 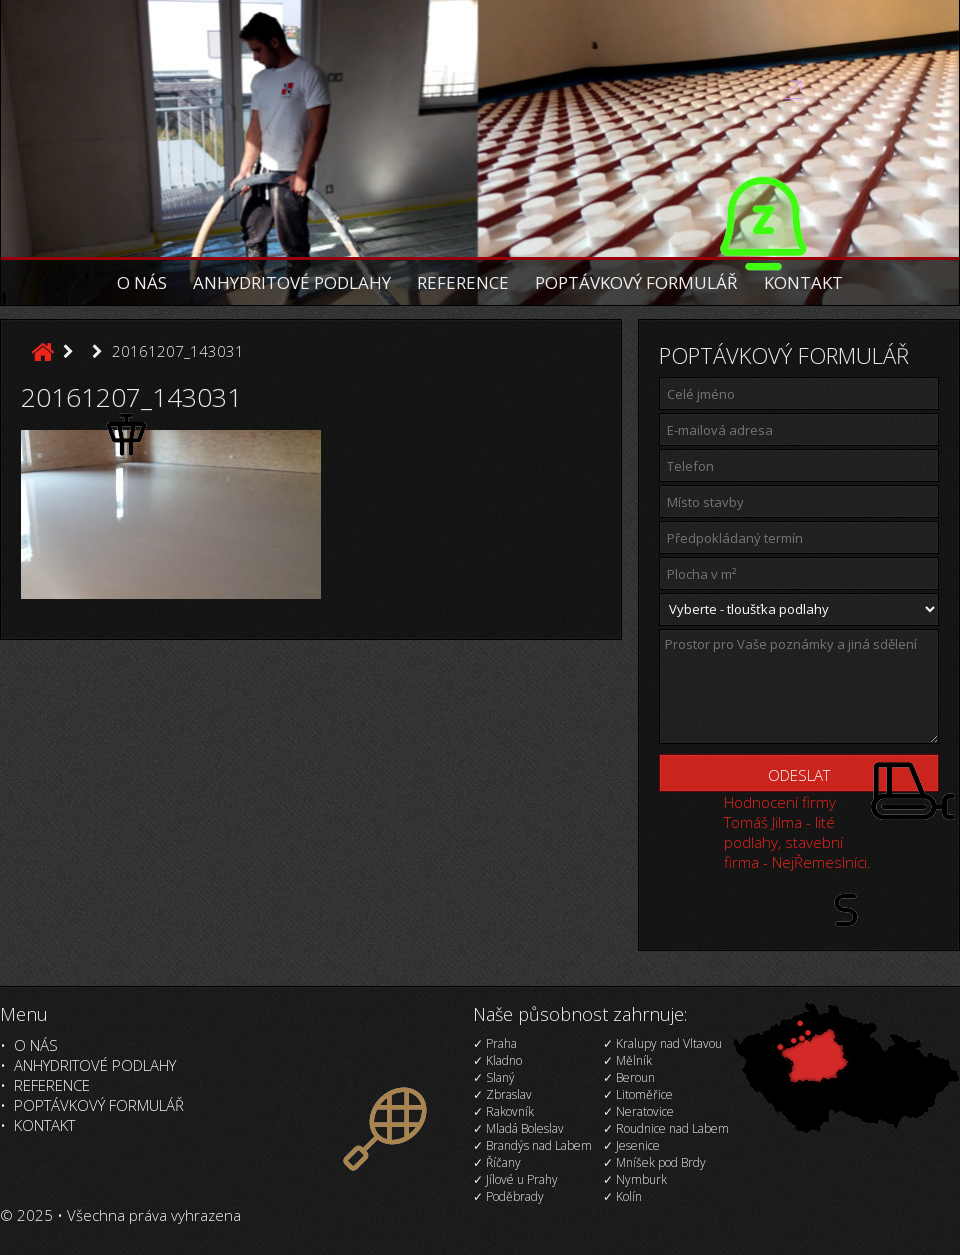 I want to click on access tennis or racquet sports features, so click(x=383, y=1130).